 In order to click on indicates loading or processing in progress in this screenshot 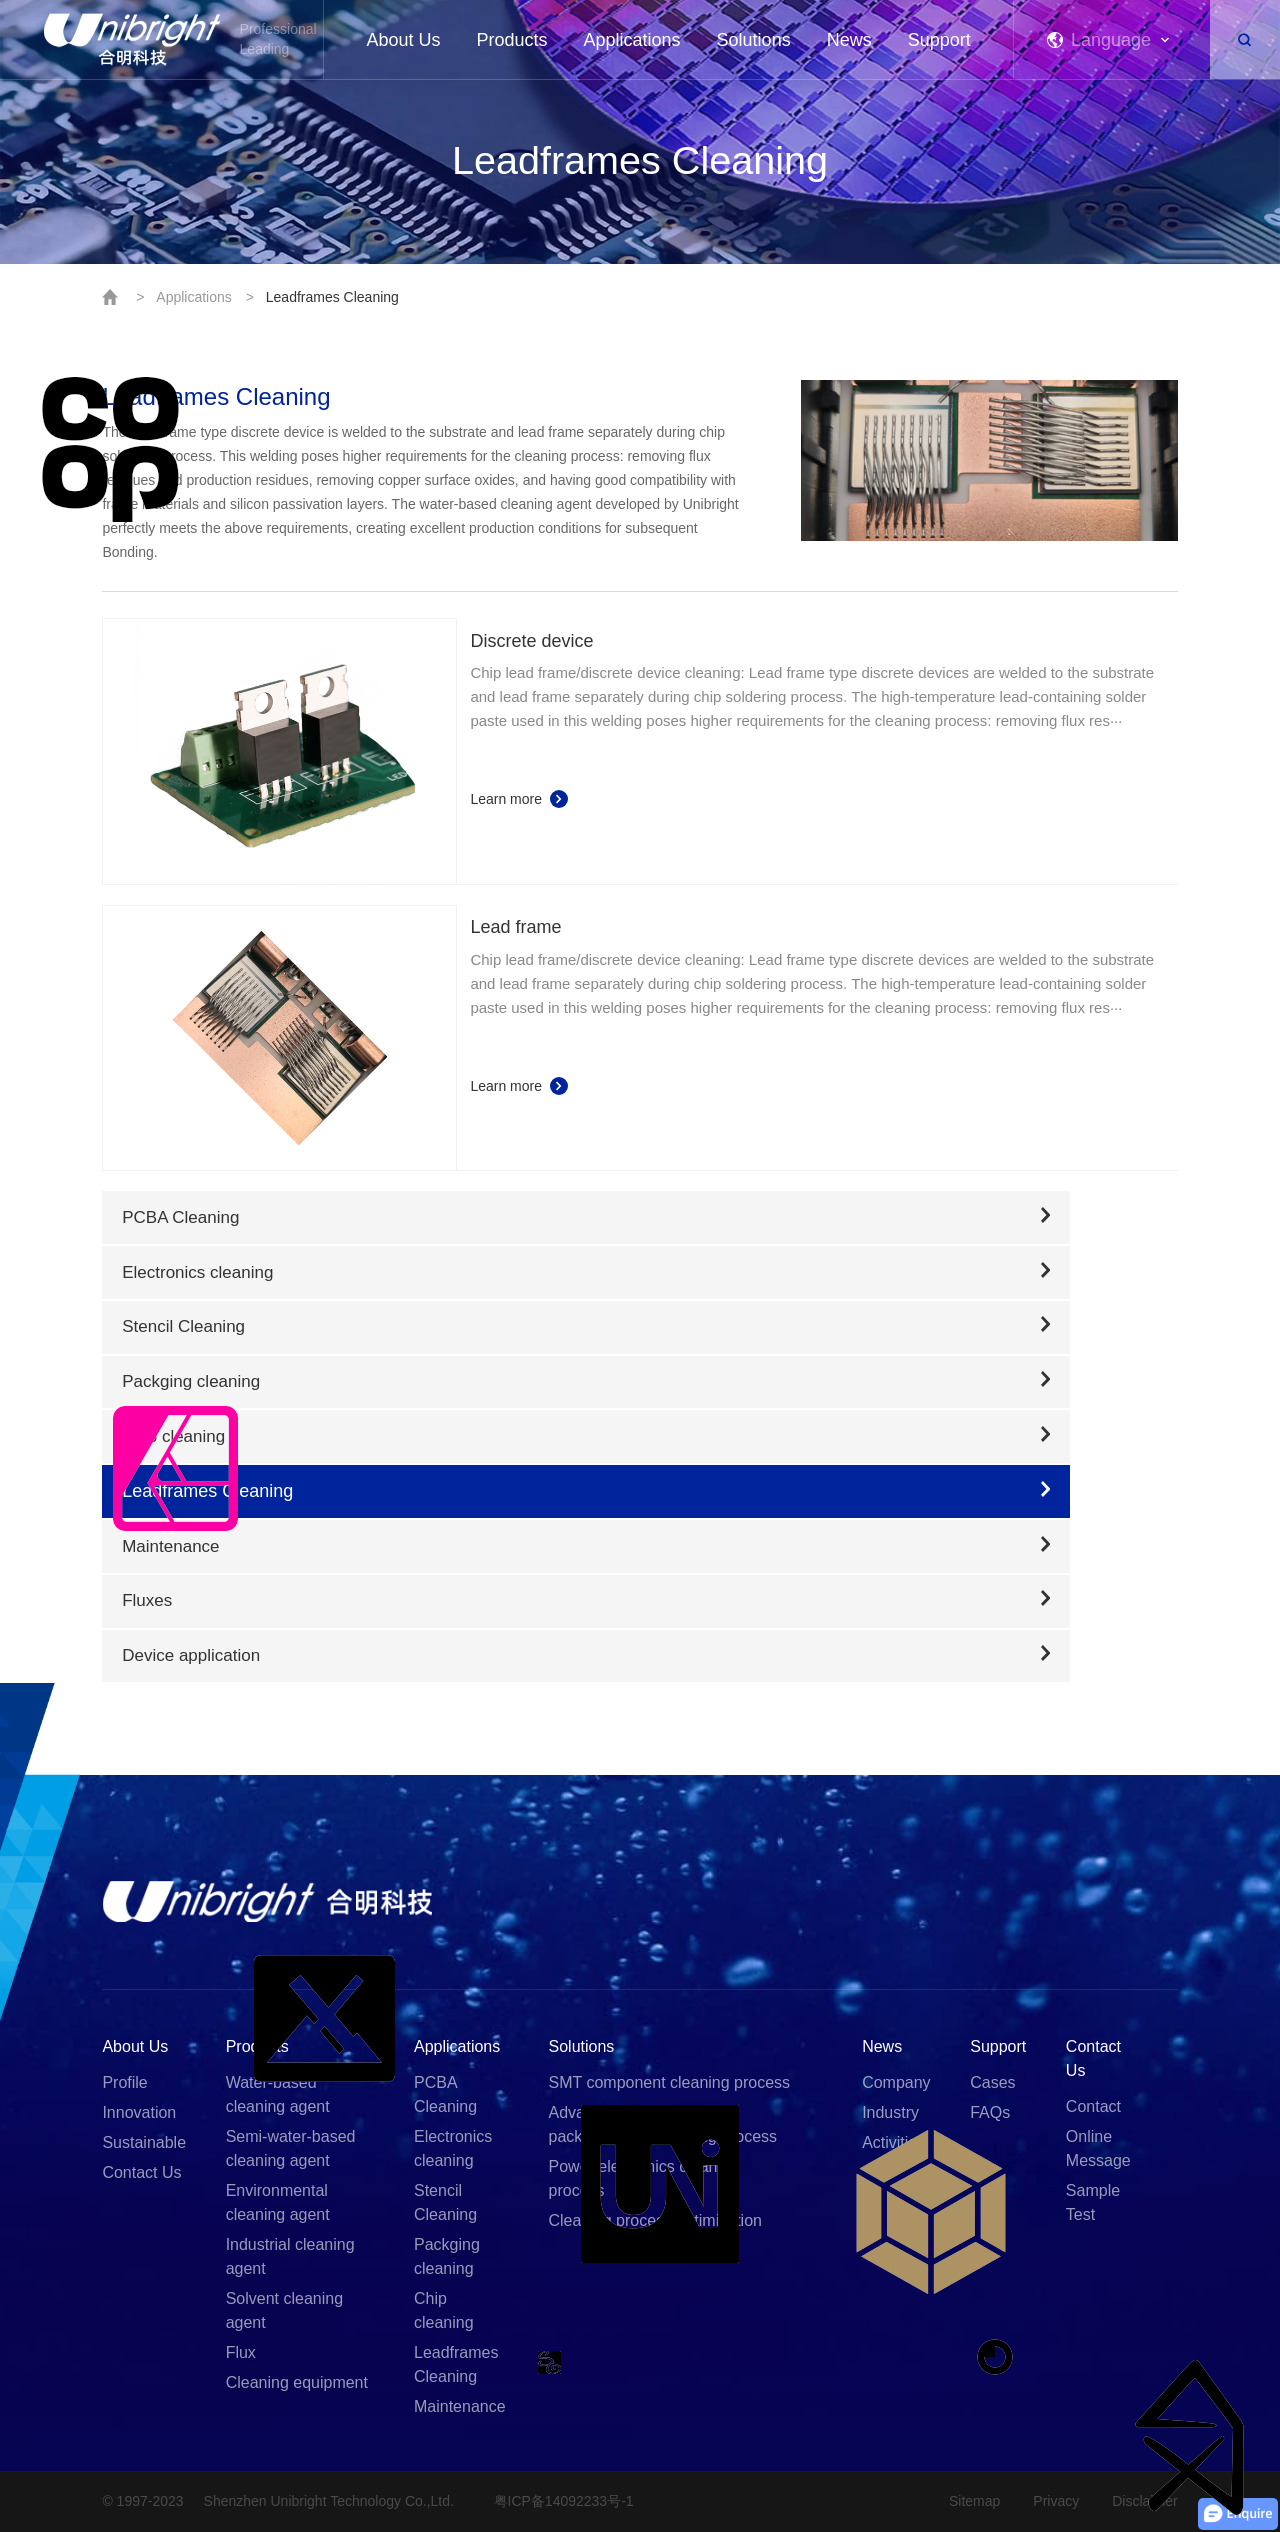, I will do `click(995, 2357)`.